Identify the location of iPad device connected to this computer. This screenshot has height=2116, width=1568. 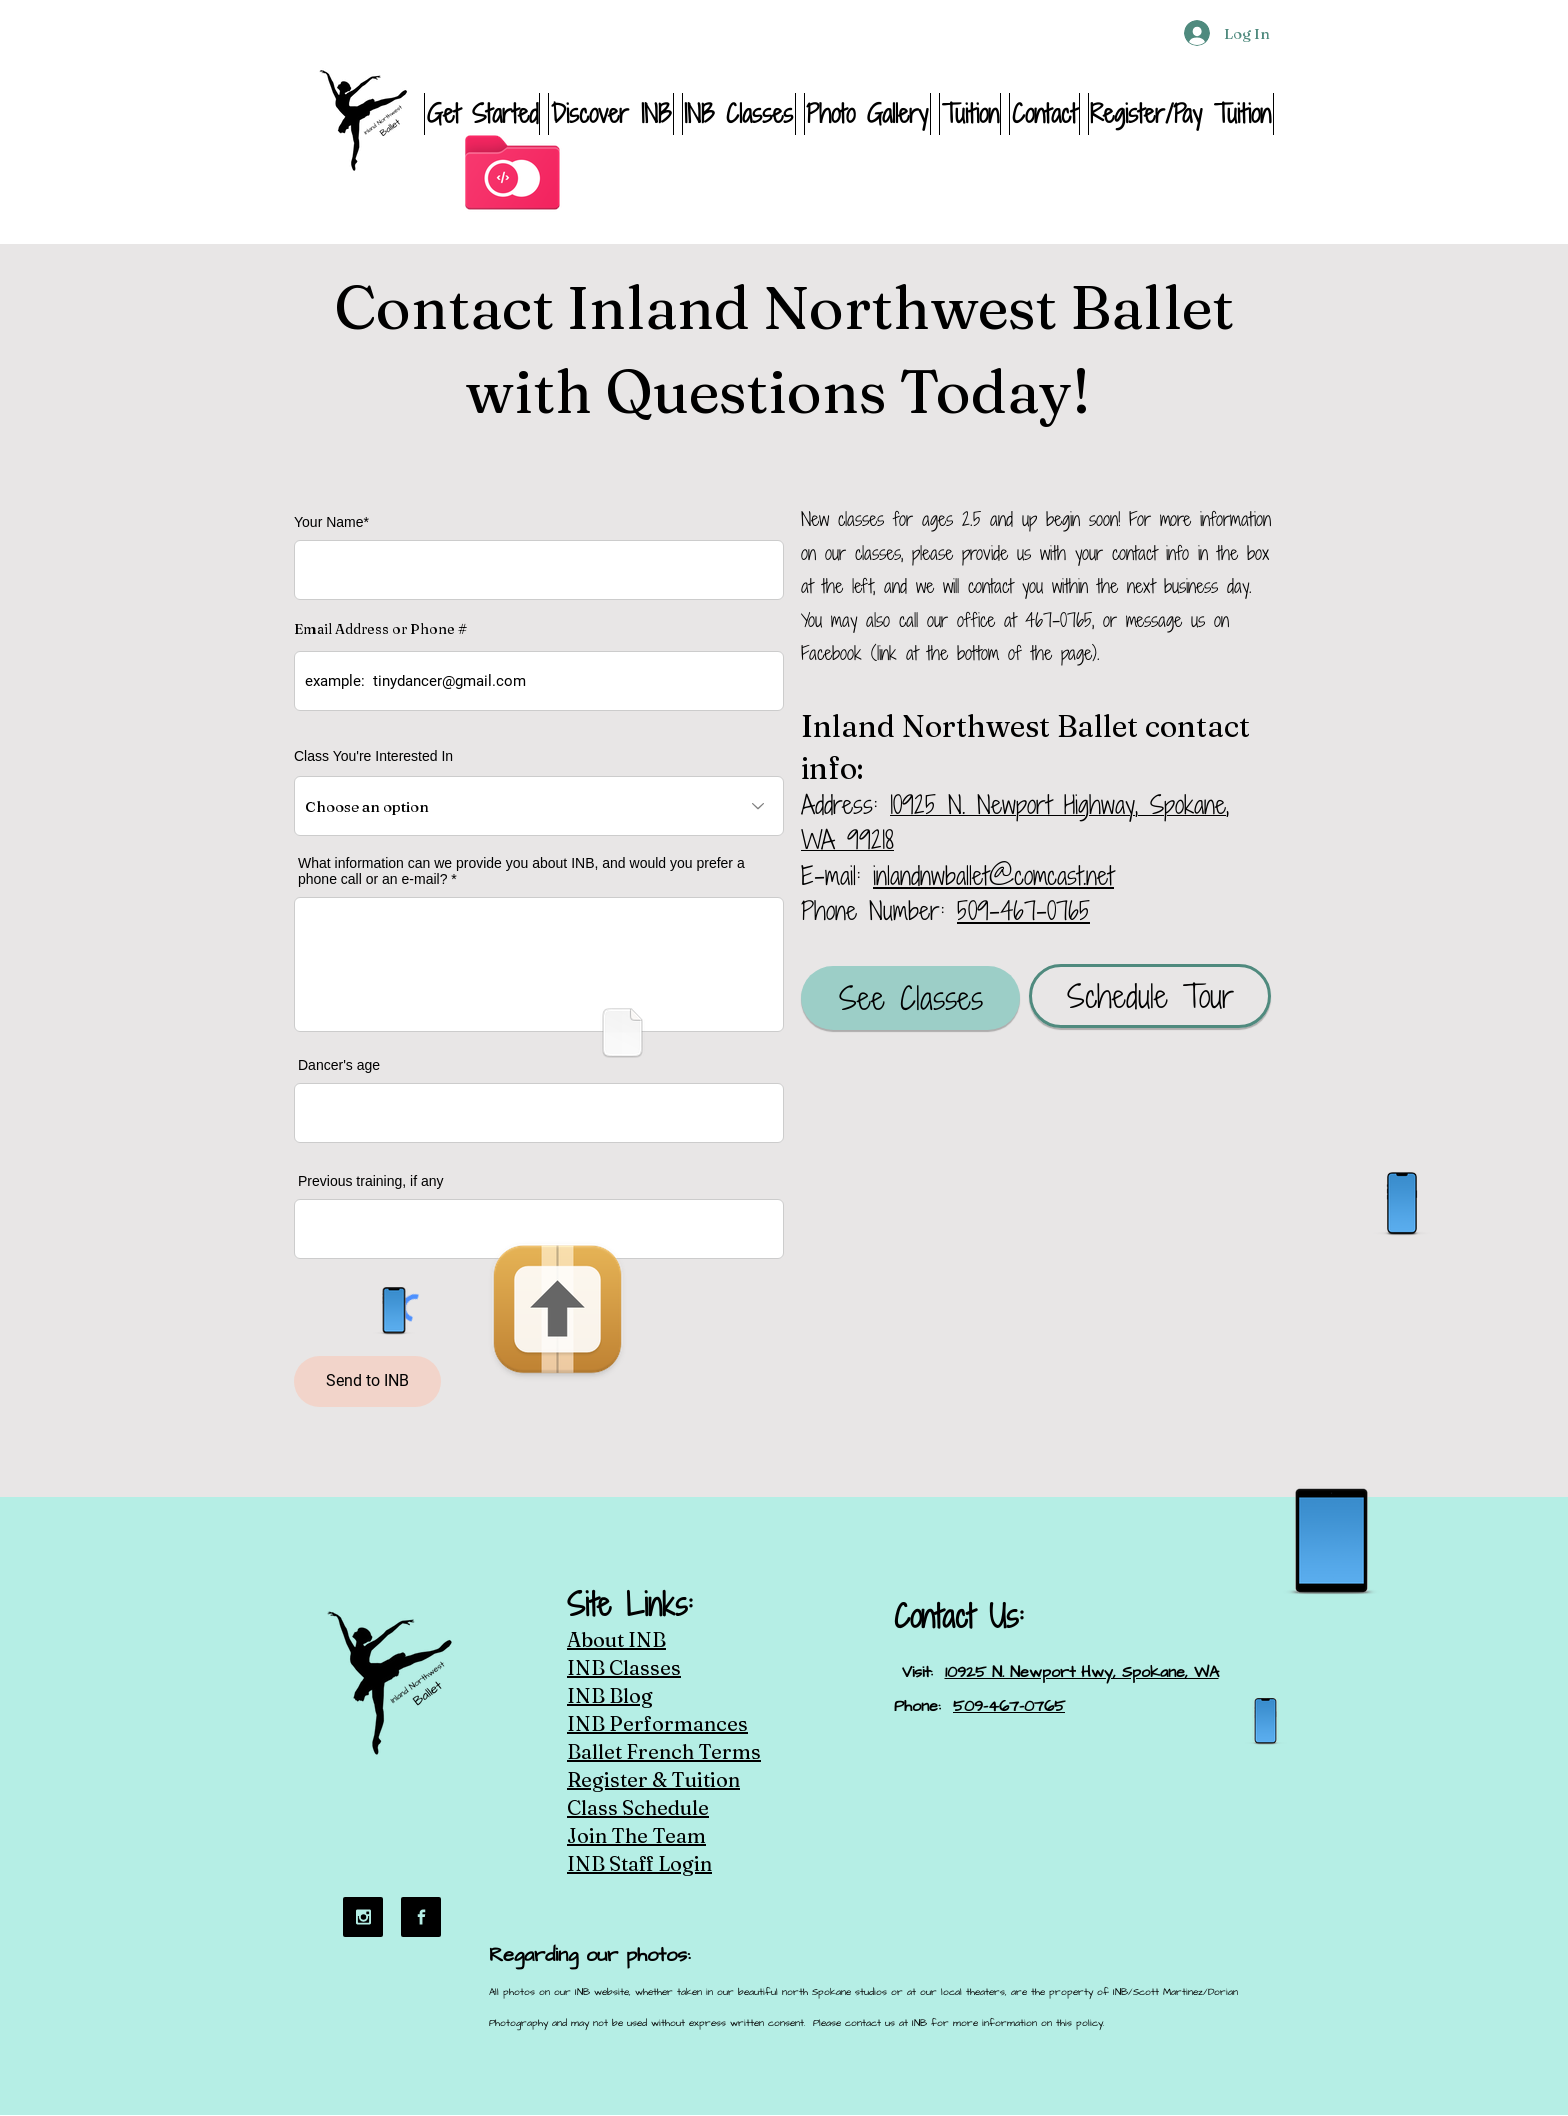
(1331, 1541).